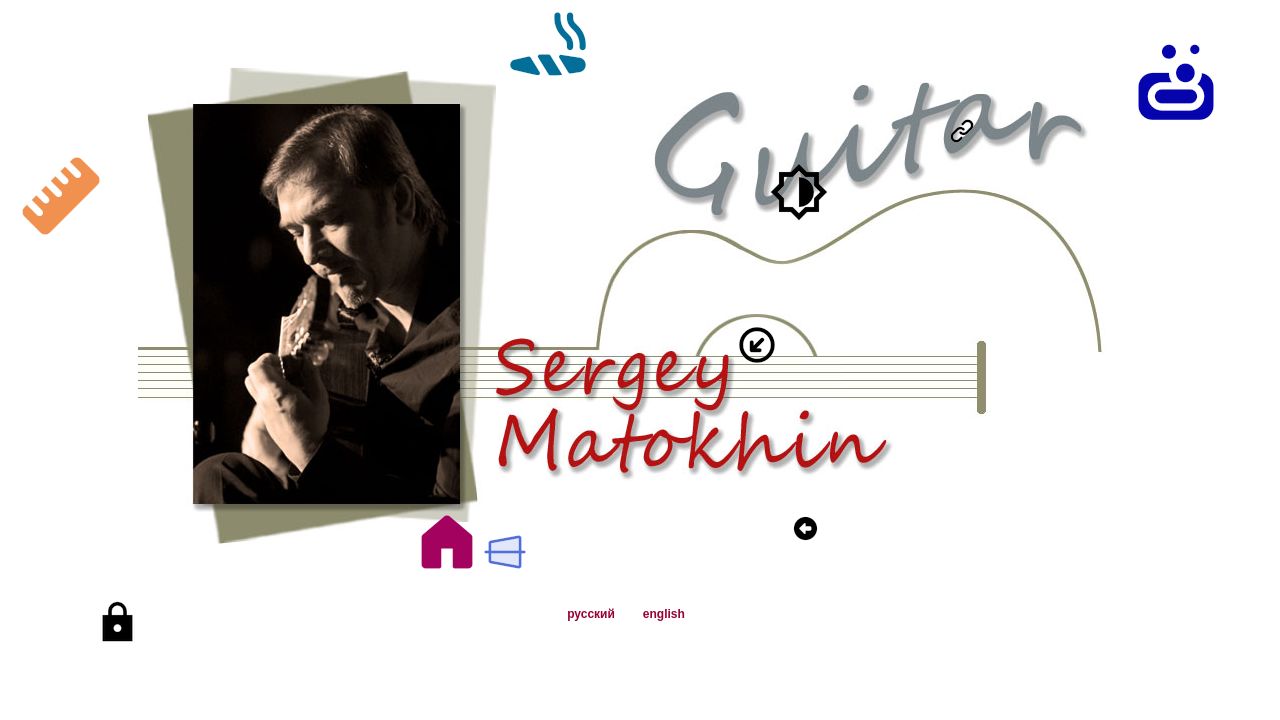  I want to click on go back to the previous screen, so click(805, 528).